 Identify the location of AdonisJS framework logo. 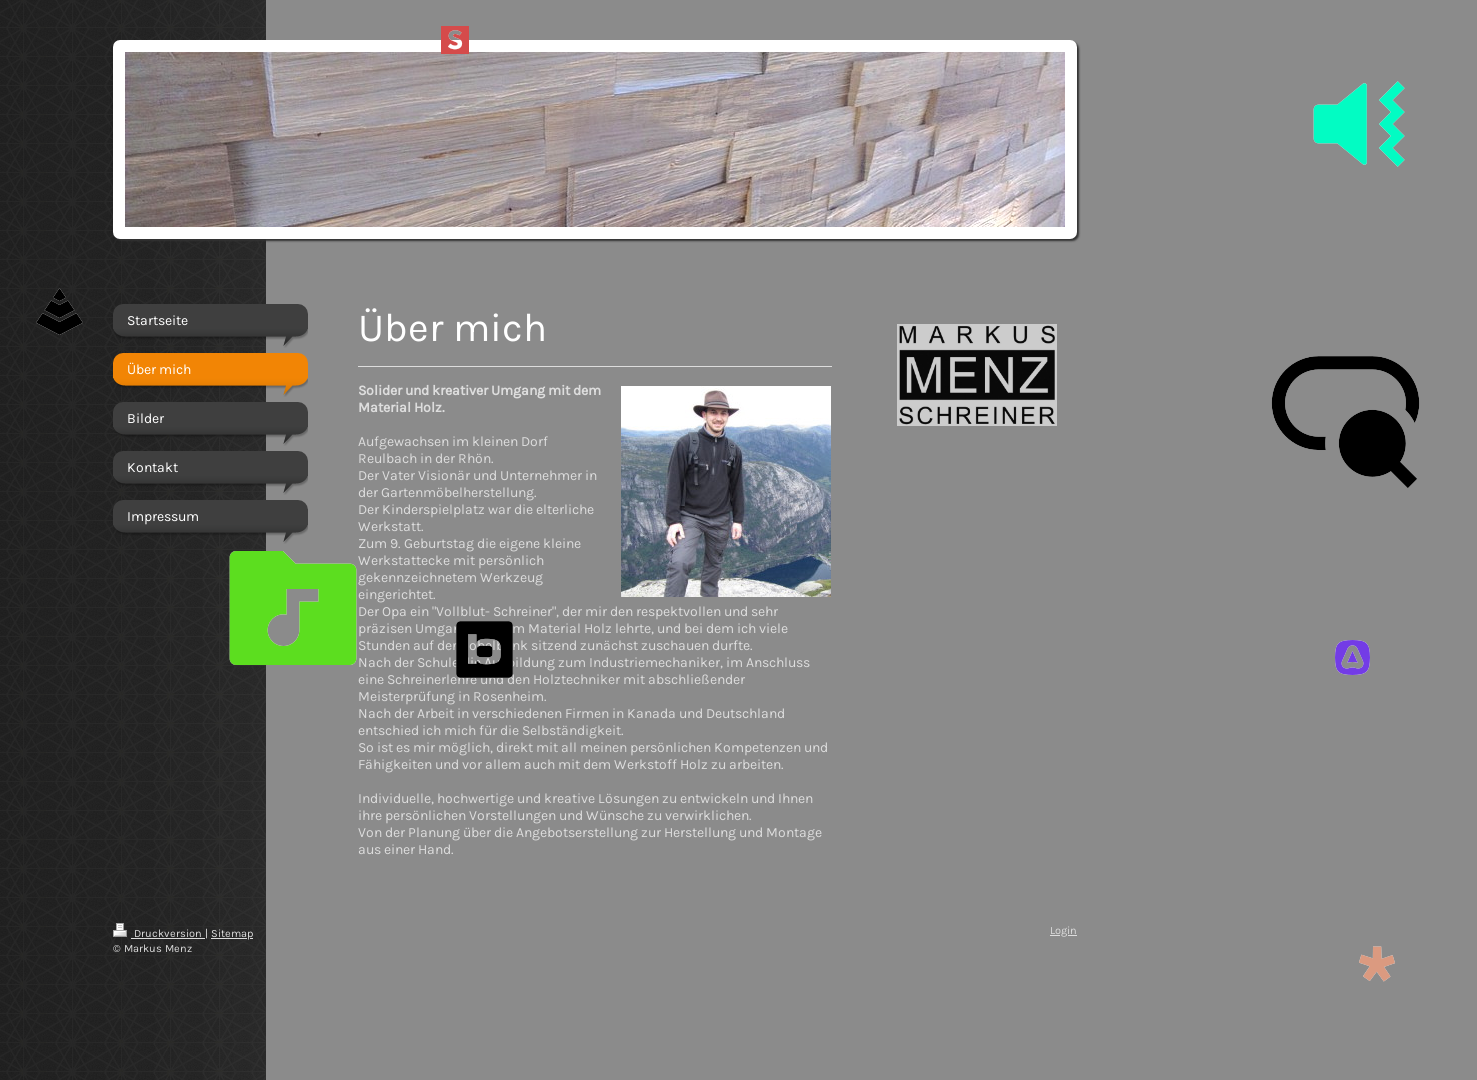
(1352, 657).